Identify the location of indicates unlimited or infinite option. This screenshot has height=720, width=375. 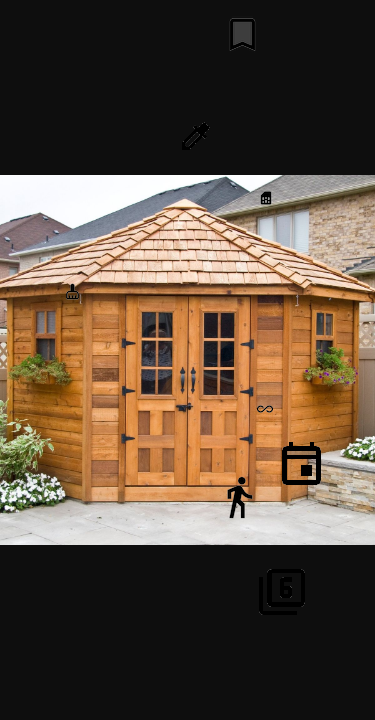
(265, 409).